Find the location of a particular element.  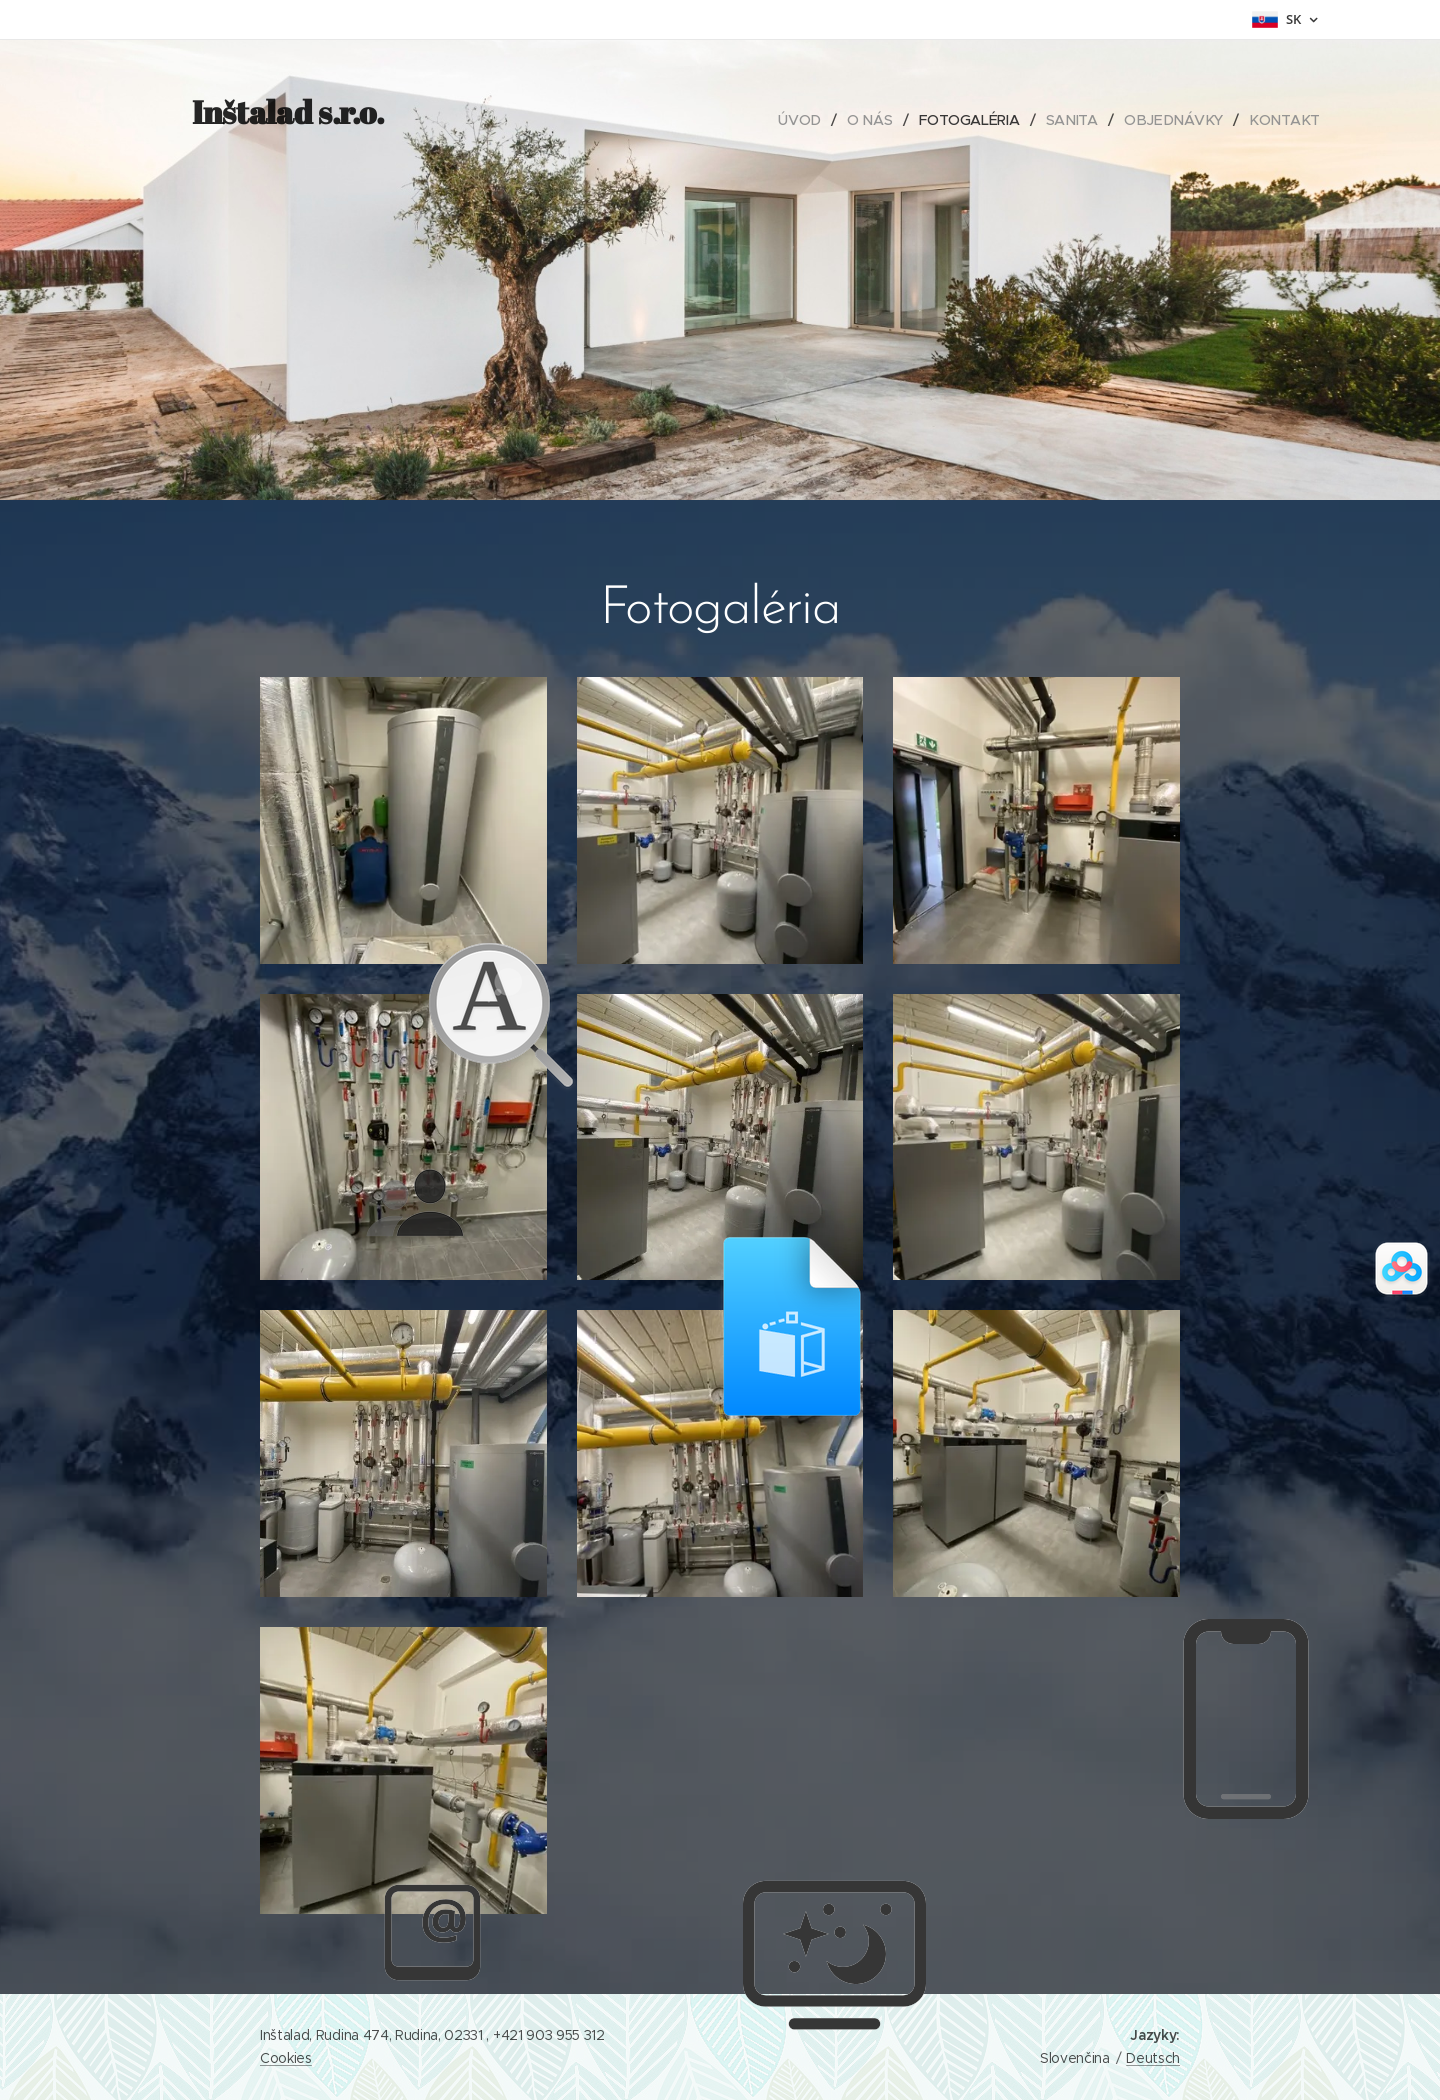

access keyboard and input settings is located at coordinates (432, 1932).